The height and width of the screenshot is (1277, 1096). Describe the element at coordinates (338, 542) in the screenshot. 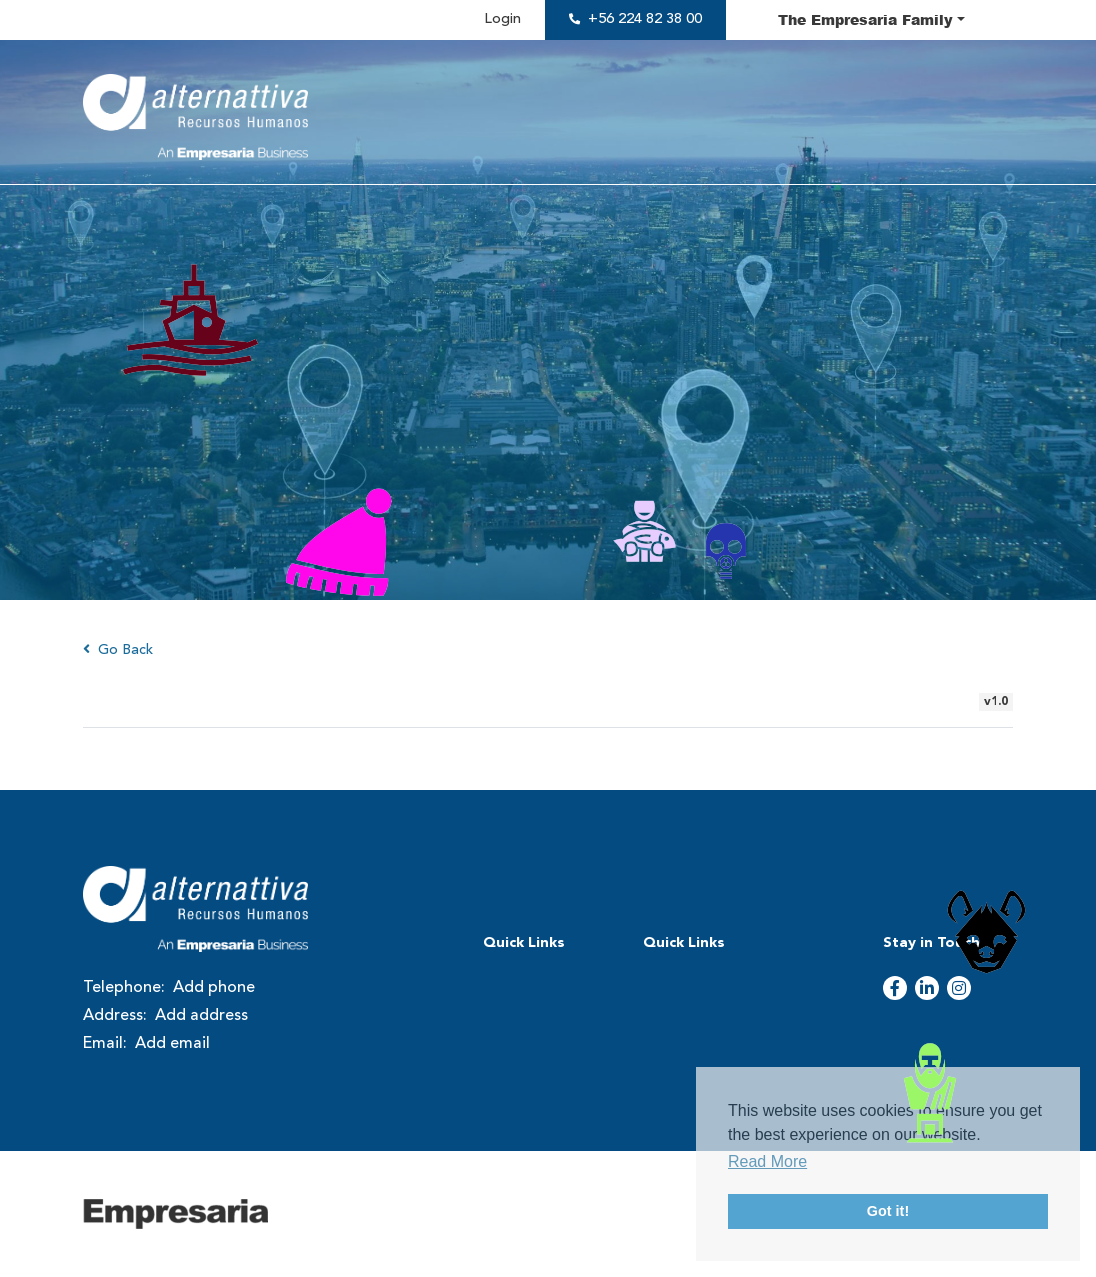

I see `winter clothing or cold weather gear category` at that location.